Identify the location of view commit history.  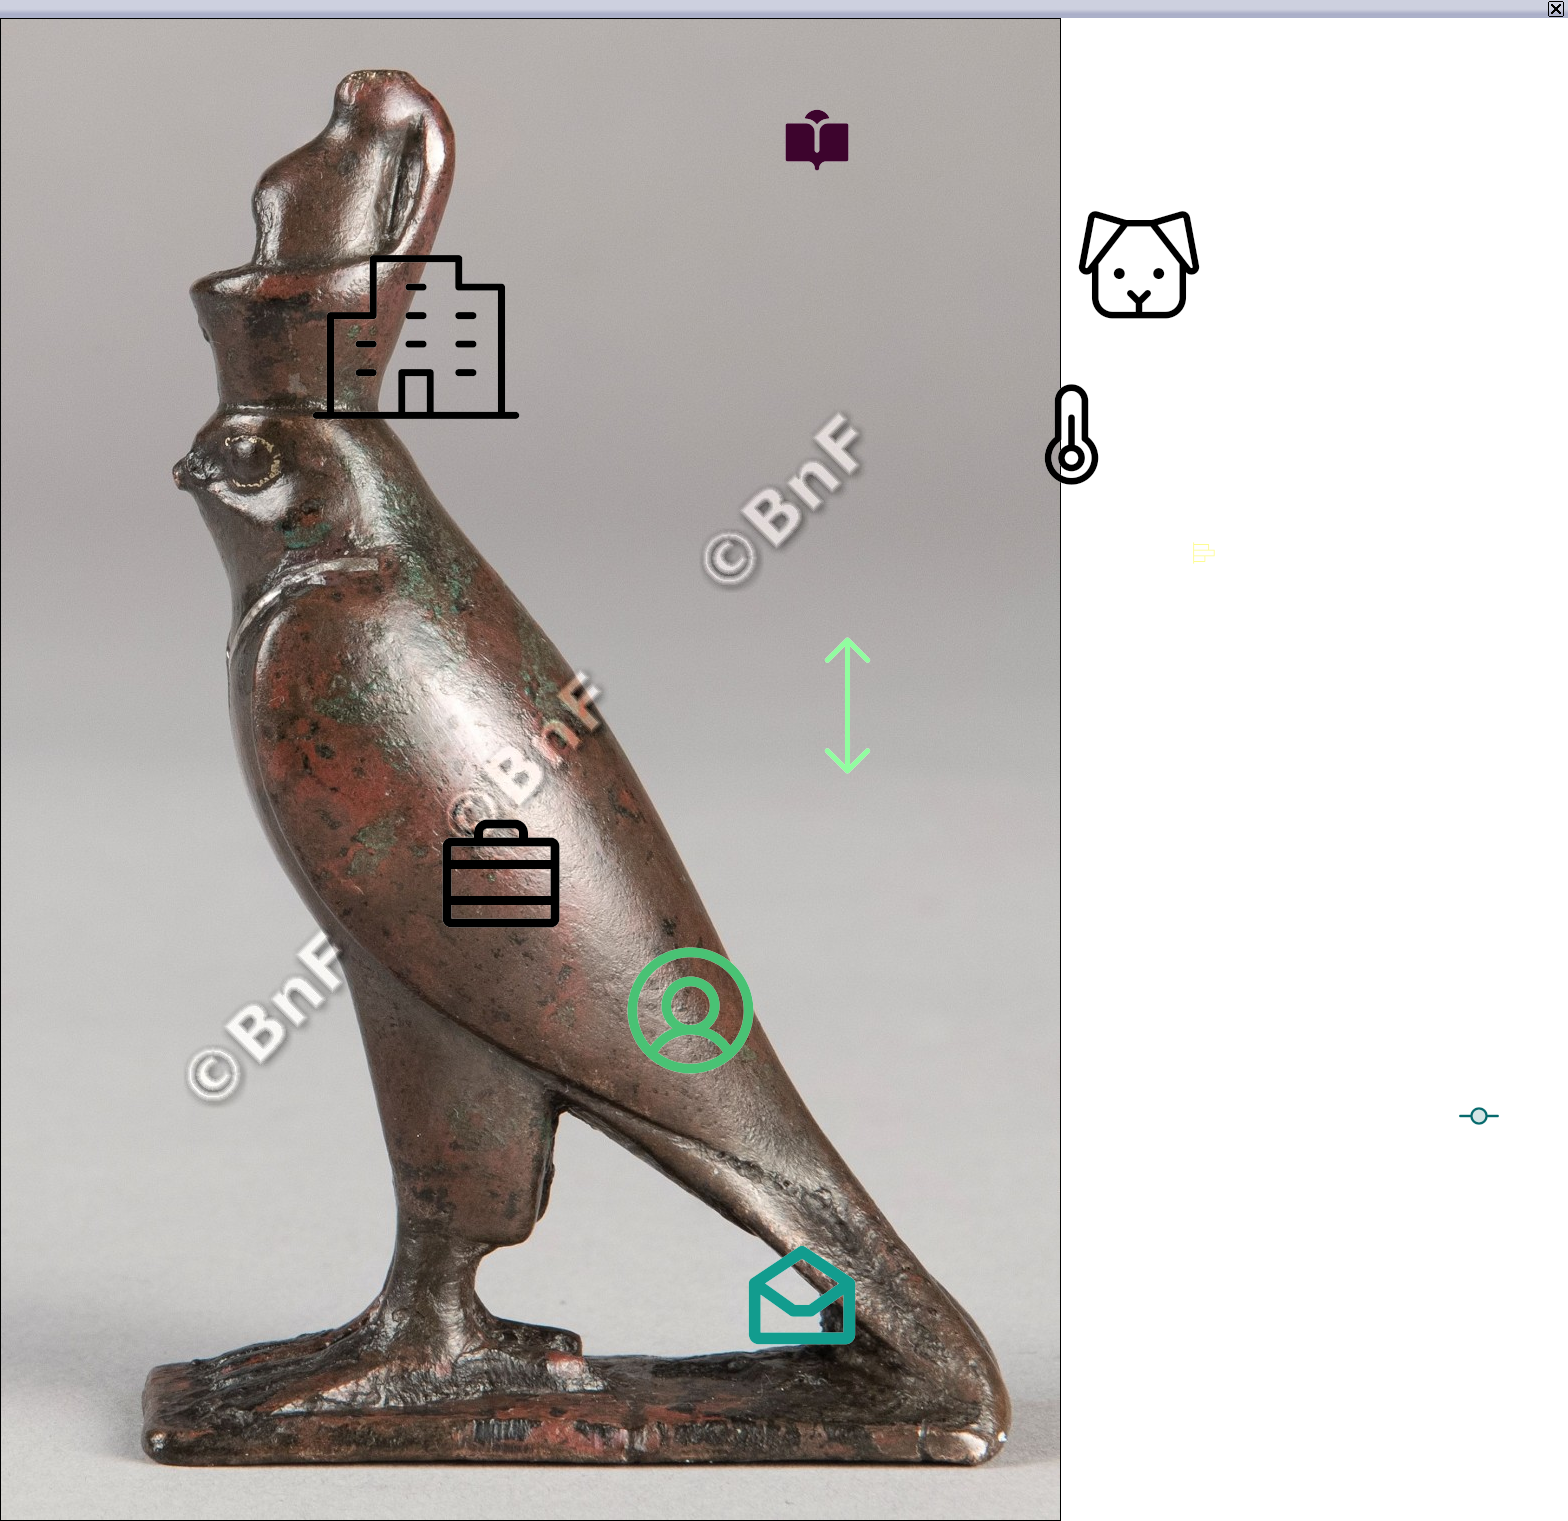
(1479, 1116).